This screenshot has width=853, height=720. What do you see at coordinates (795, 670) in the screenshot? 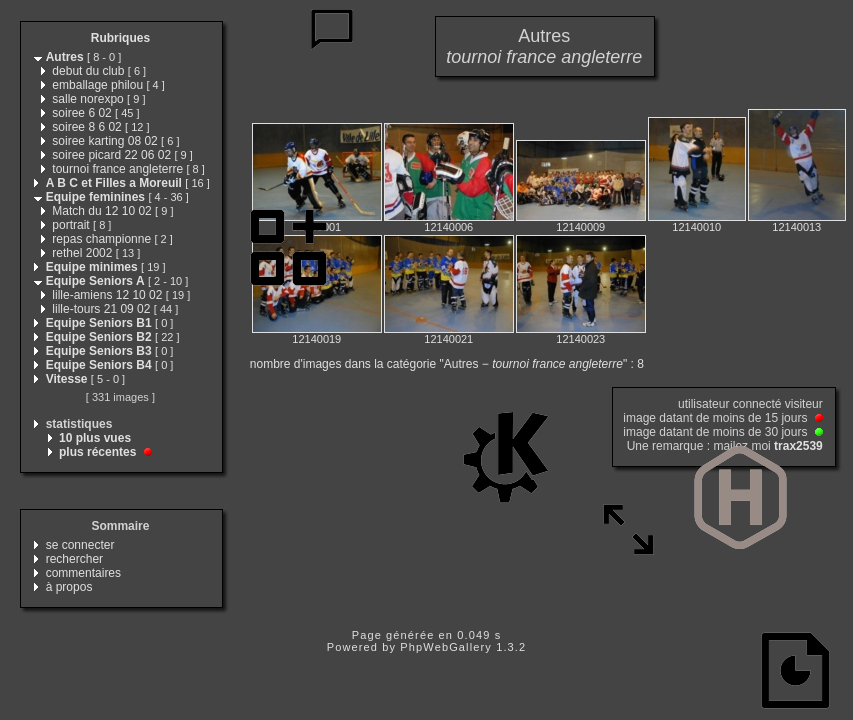
I see `view document with chart data` at bounding box center [795, 670].